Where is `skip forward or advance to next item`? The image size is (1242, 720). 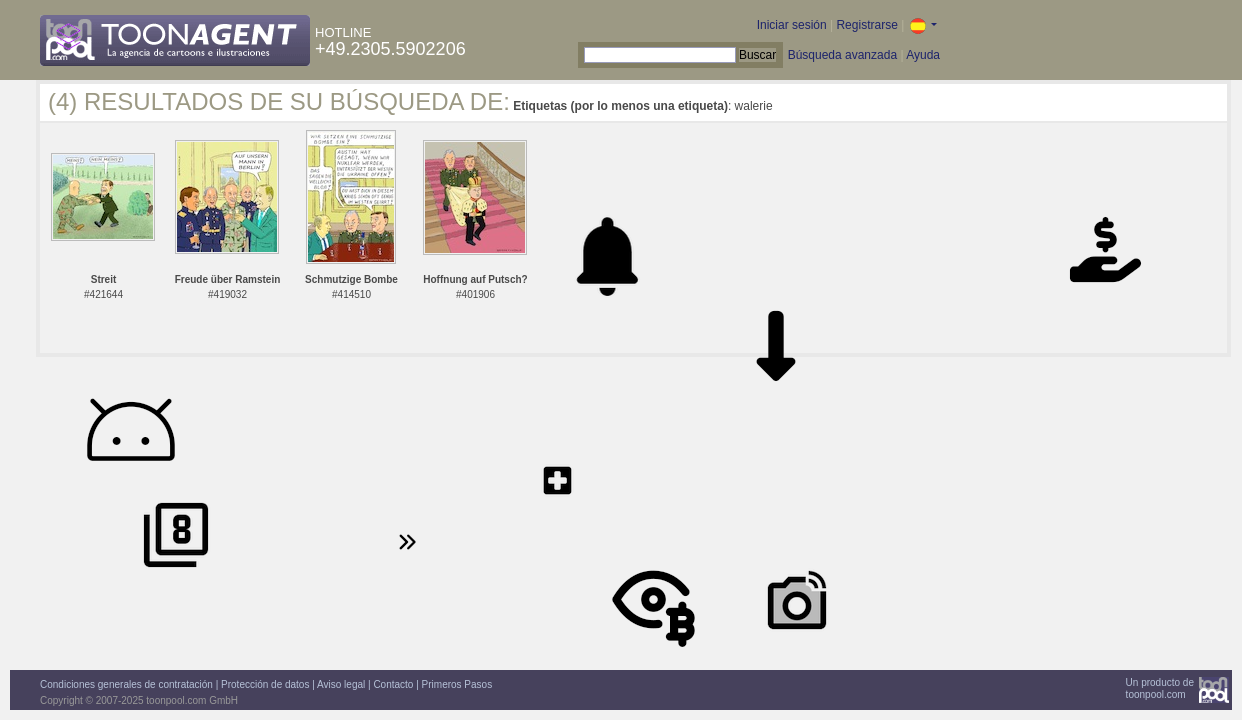
skip forward or advance to next item is located at coordinates (407, 542).